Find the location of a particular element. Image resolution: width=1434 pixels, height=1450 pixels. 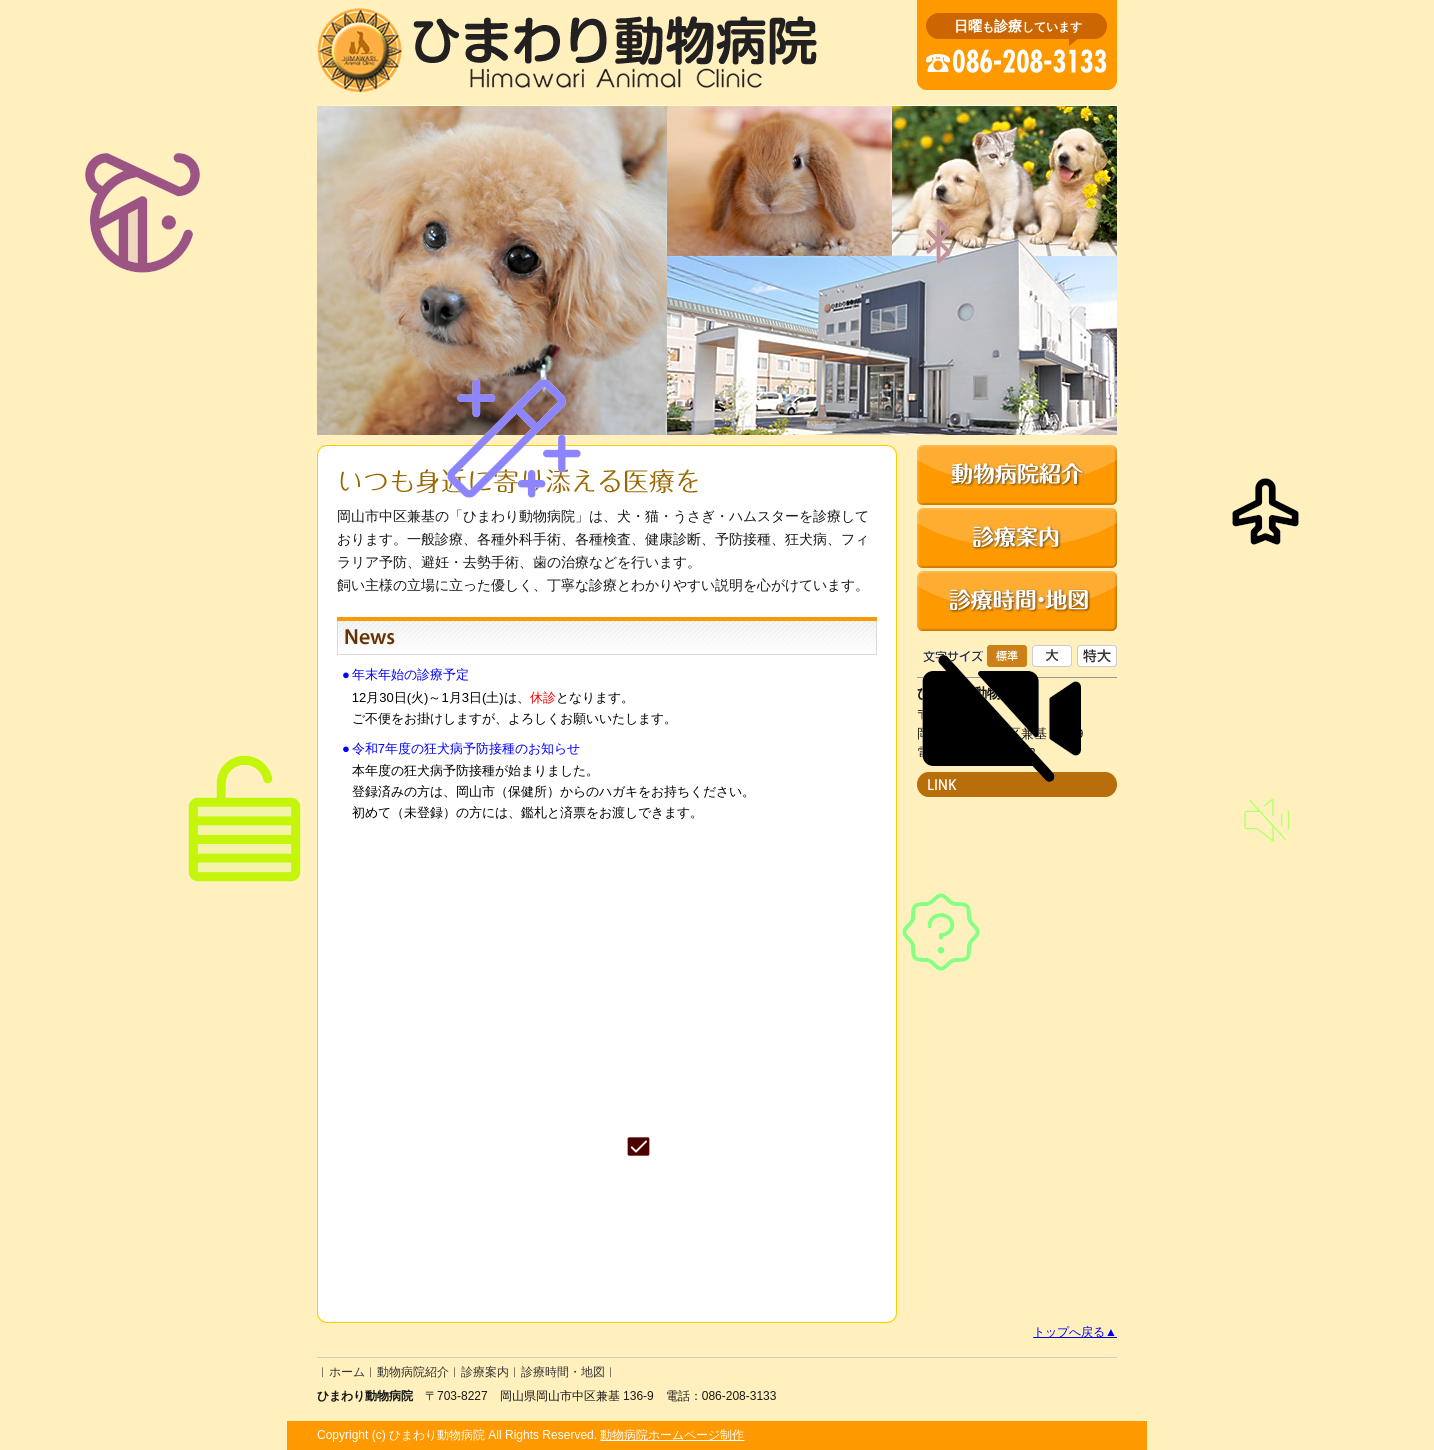

toggle bluetooth connectivity on or off is located at coordinates (938, 241).